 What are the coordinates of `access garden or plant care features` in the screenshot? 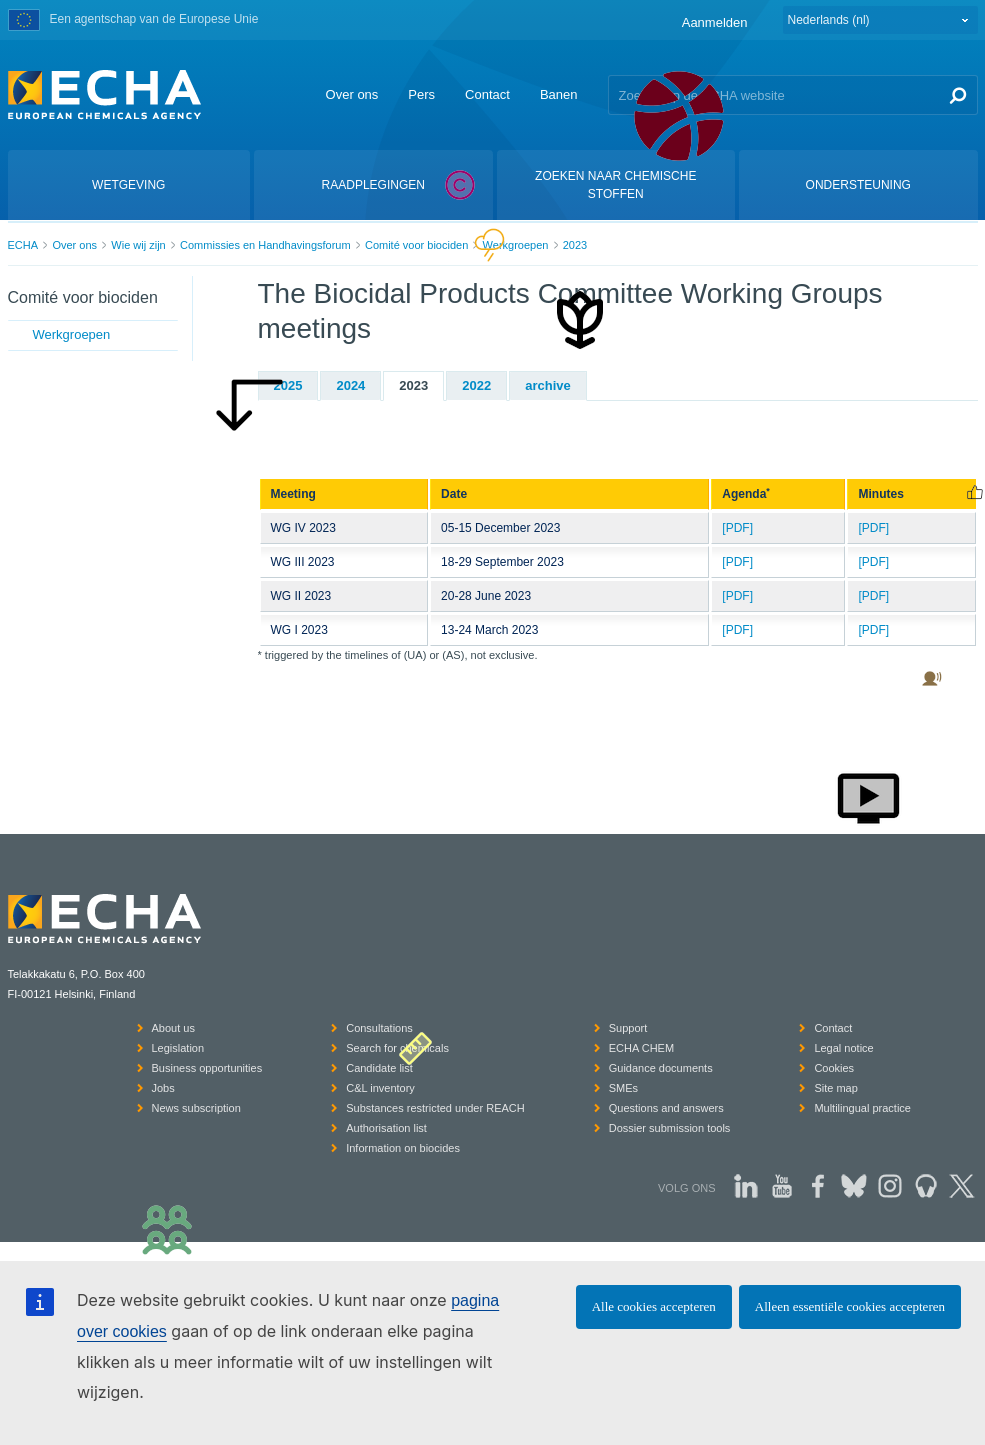 It's located at (580, 320).